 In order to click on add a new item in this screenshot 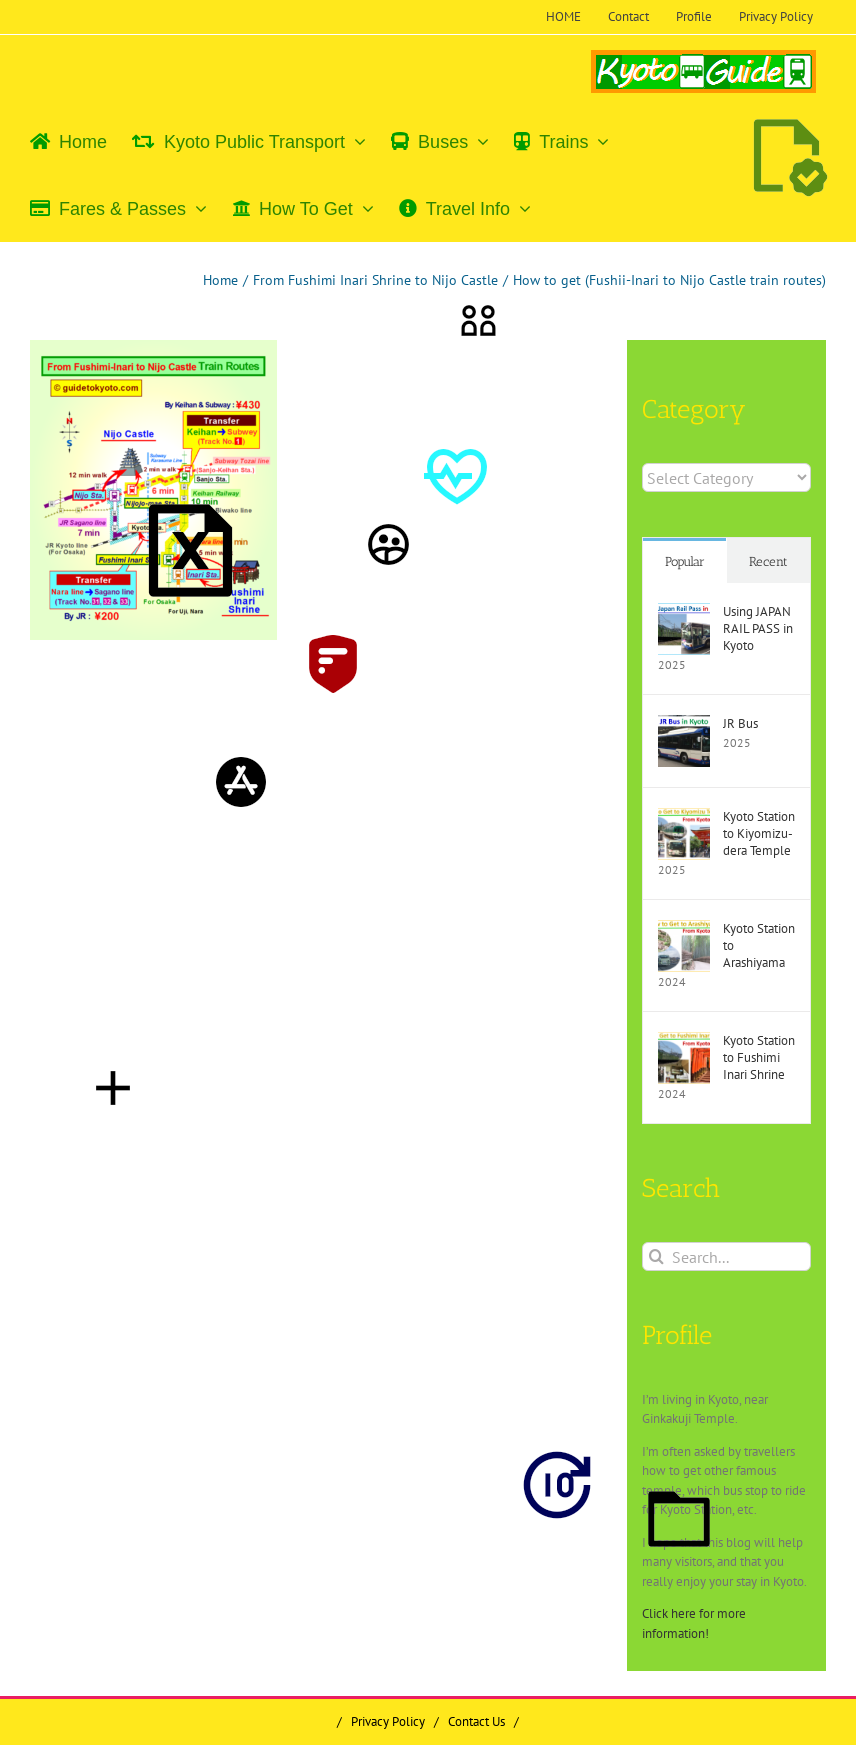, I will do `click(113, 1088)`.